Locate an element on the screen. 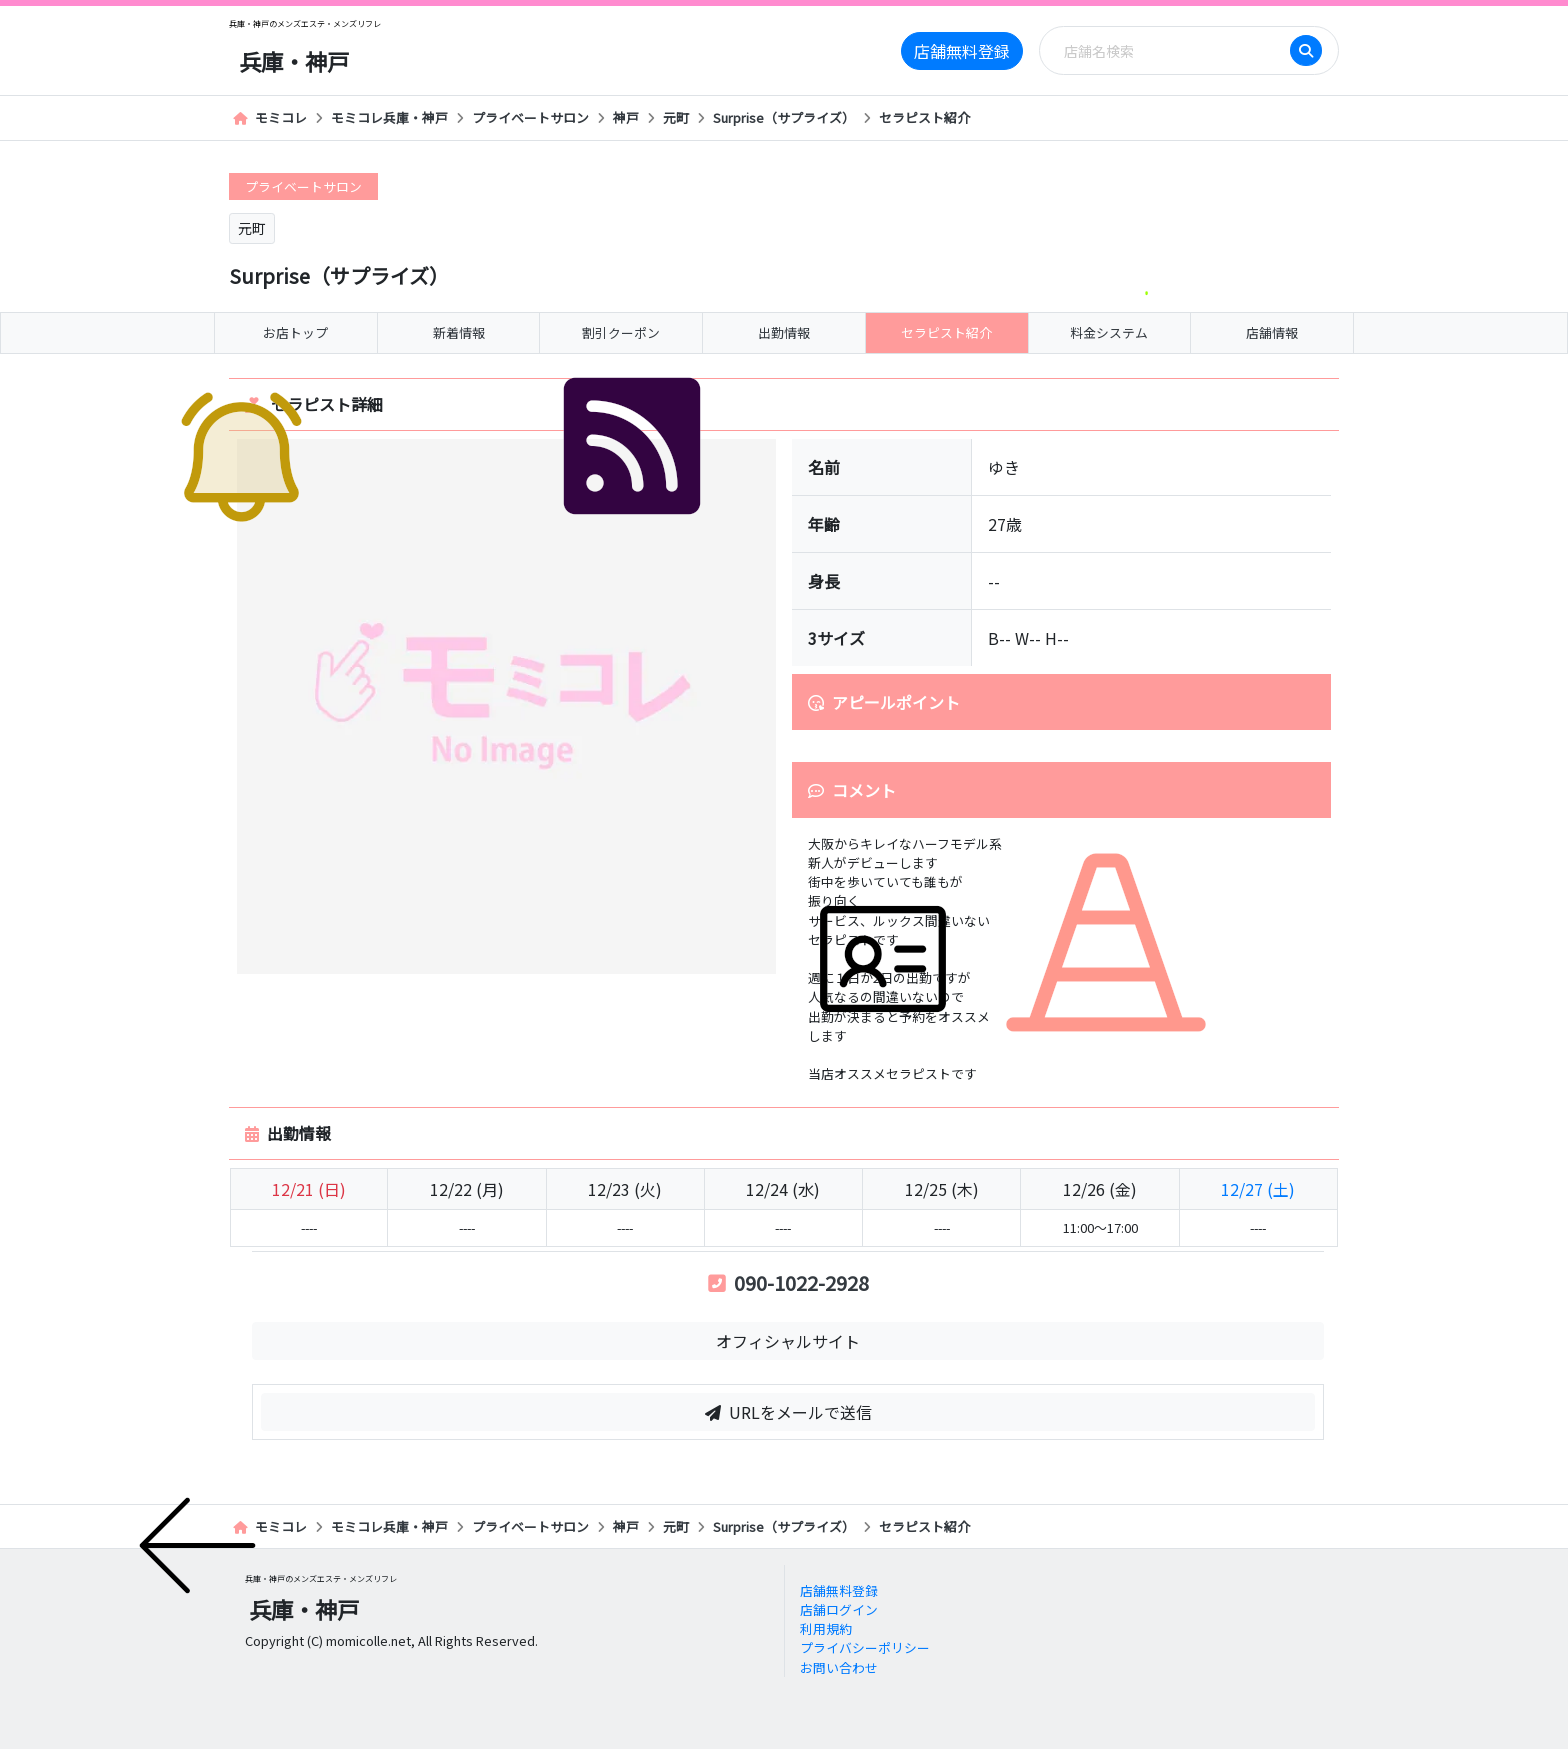  go back to the previous screen is located at coordinates (197, 1545).